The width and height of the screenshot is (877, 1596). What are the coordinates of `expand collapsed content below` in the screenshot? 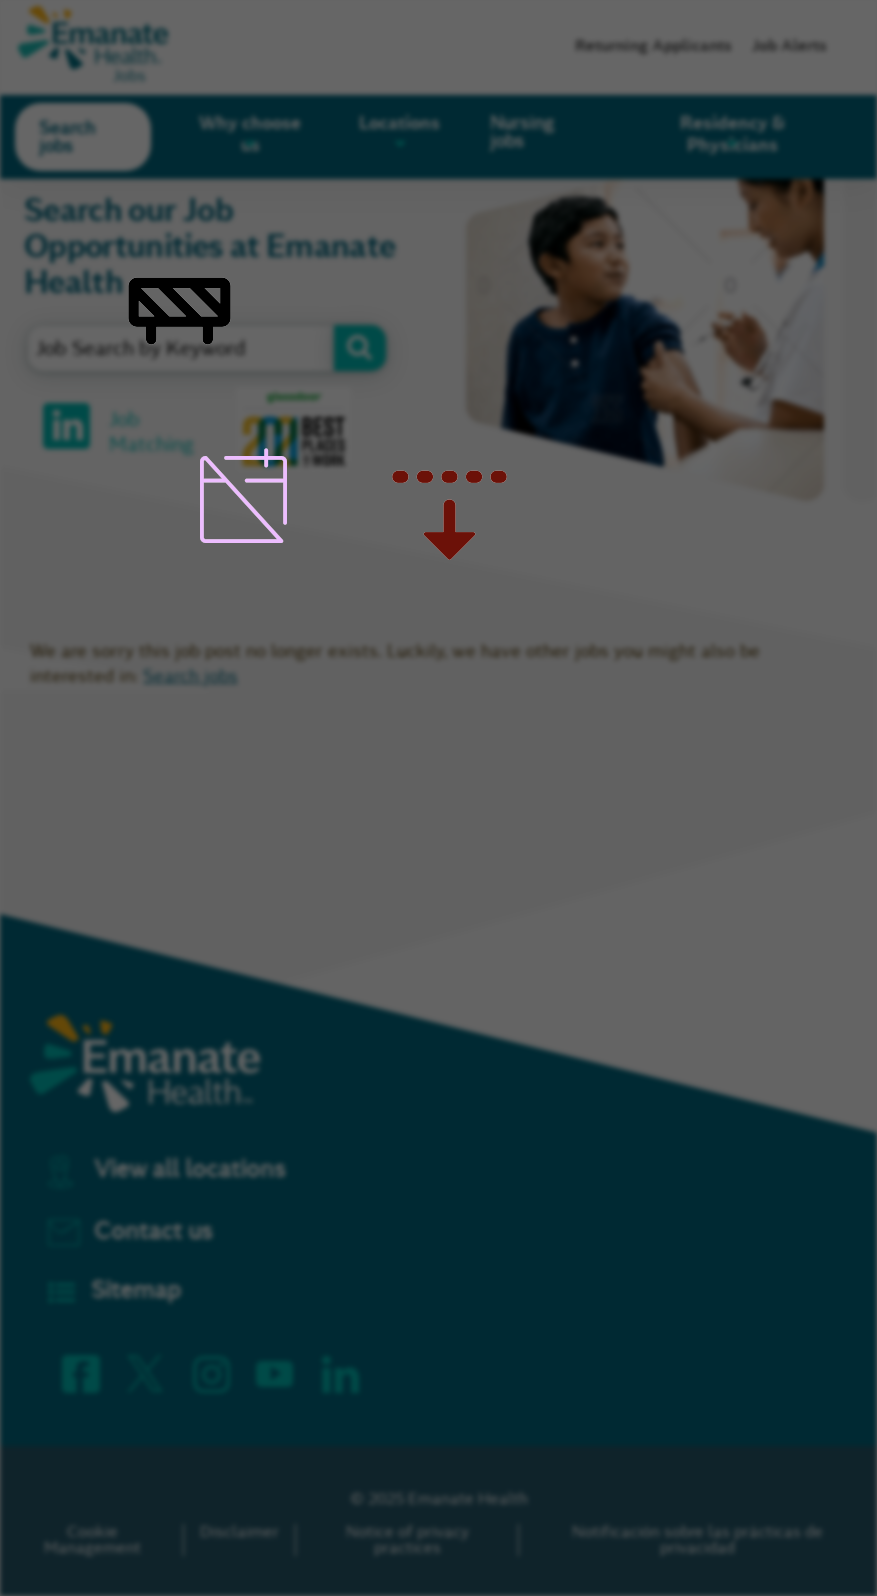 It's located at (449, 507).